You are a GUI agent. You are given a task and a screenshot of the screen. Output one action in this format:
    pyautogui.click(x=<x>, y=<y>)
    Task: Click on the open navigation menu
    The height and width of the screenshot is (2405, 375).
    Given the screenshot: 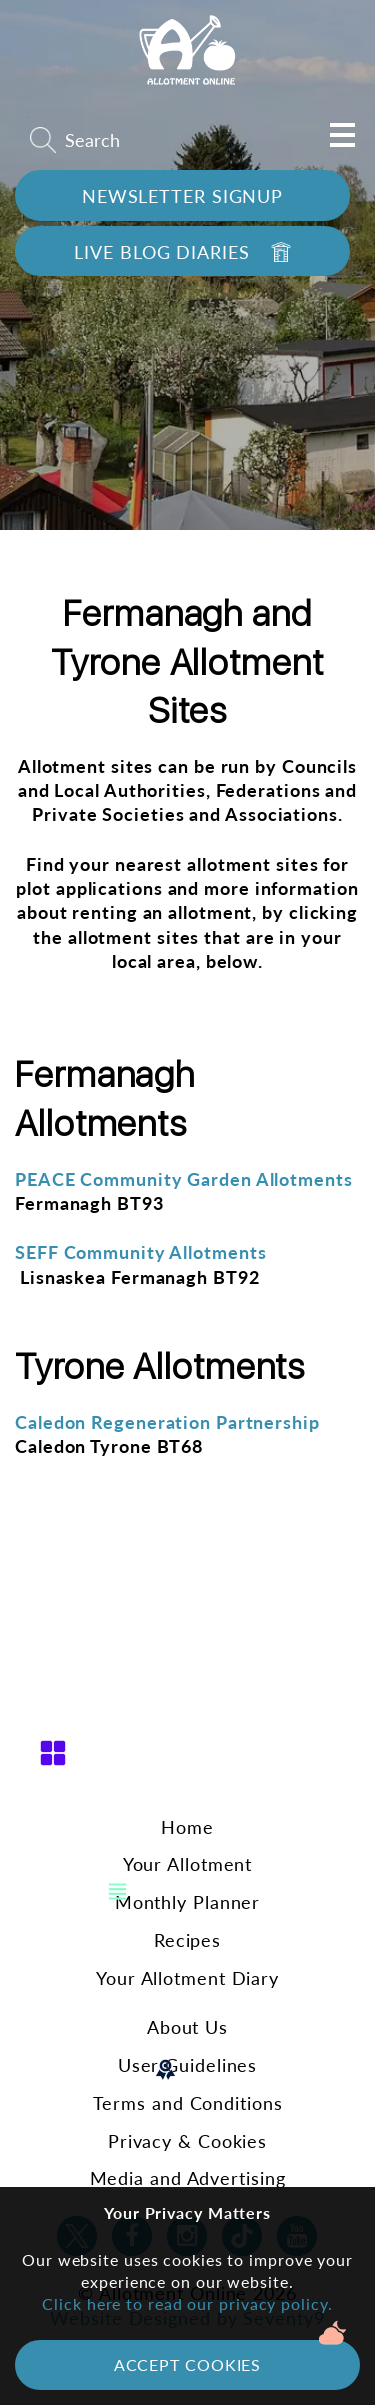 What is the action you would take?
    pyautogui.click(x=117, y=1891)
    